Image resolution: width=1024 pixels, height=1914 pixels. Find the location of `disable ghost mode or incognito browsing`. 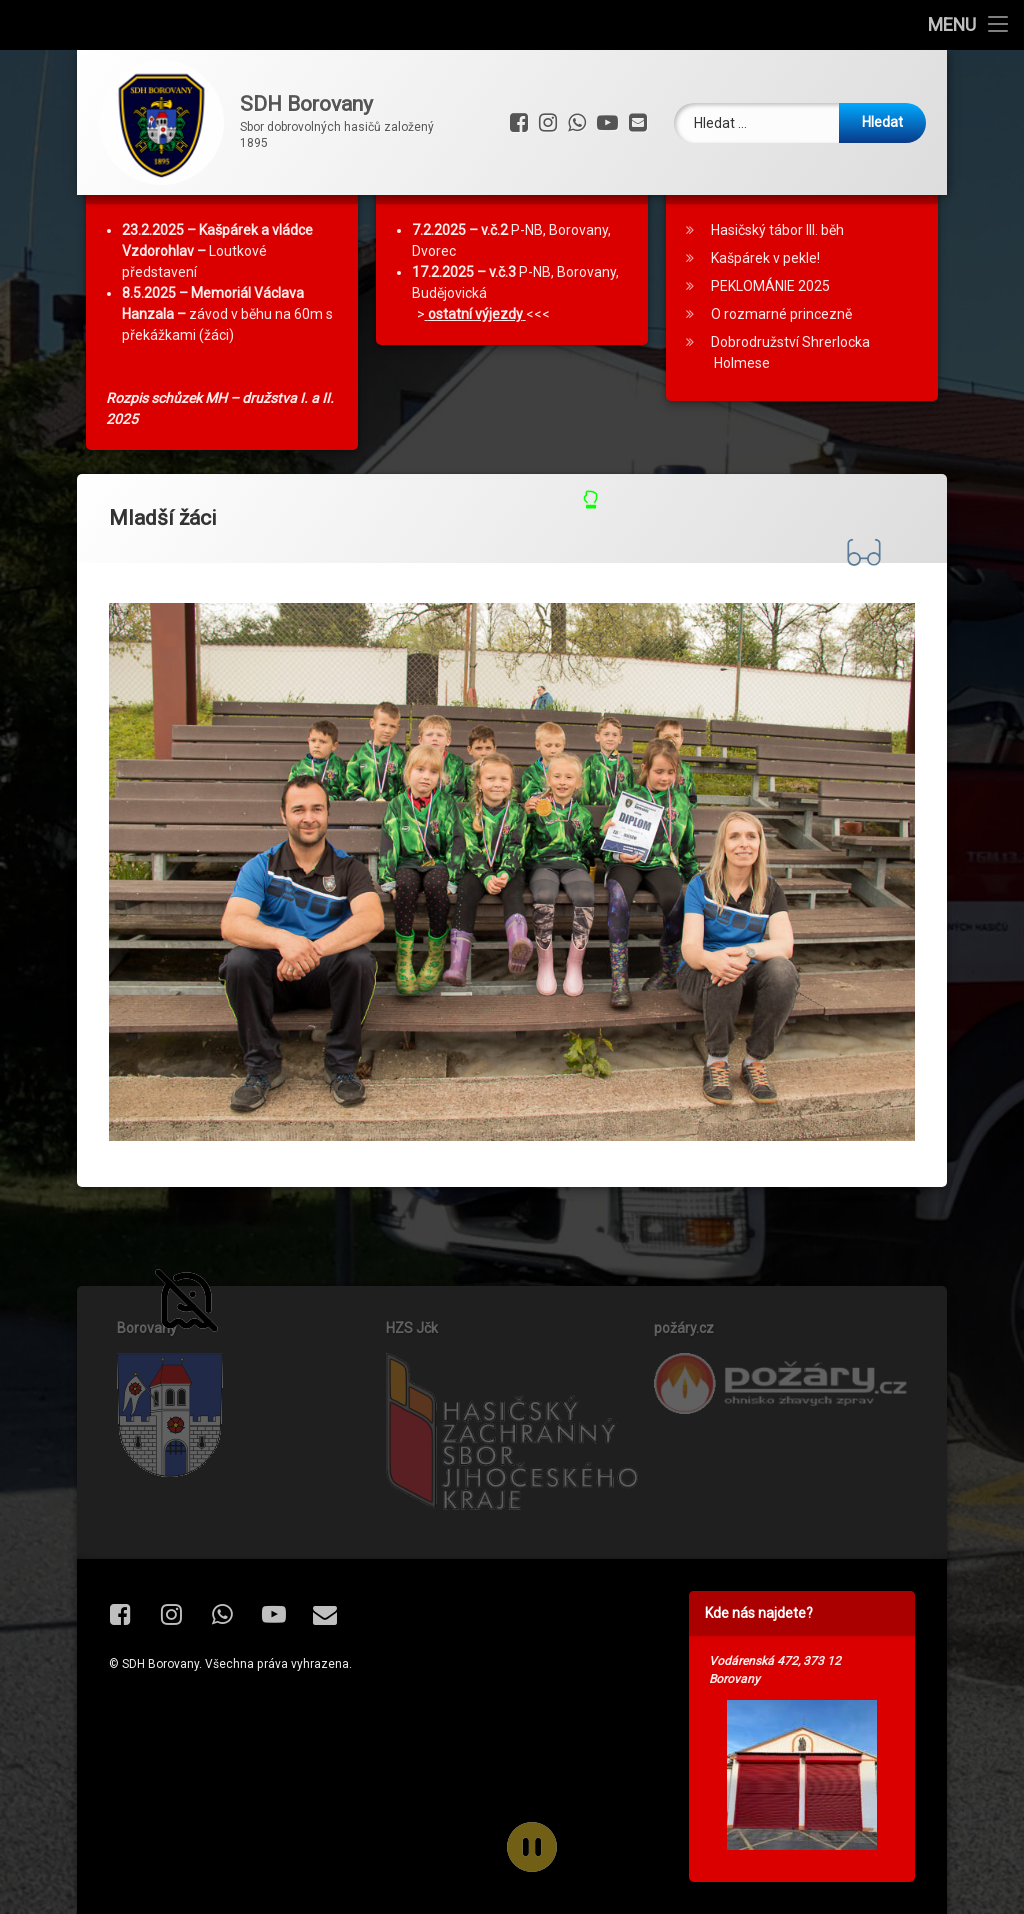

disable ghost mode or incognito browsing is located at coordinates (186, 1300).